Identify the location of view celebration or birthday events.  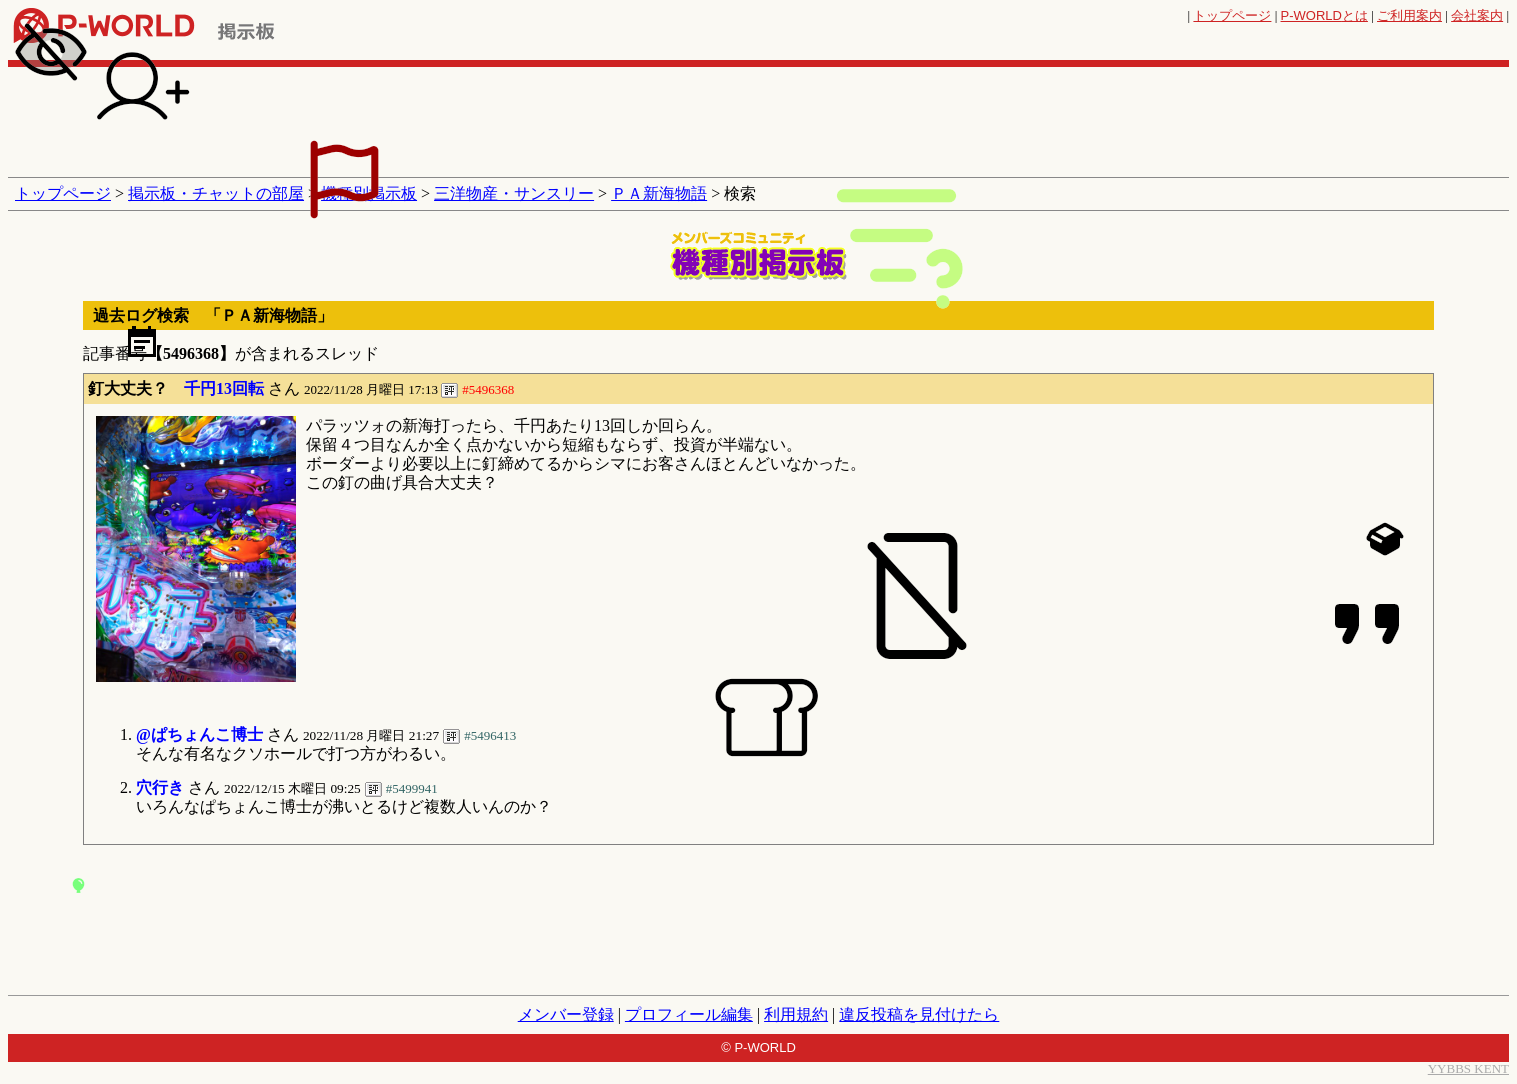
(78, 885).